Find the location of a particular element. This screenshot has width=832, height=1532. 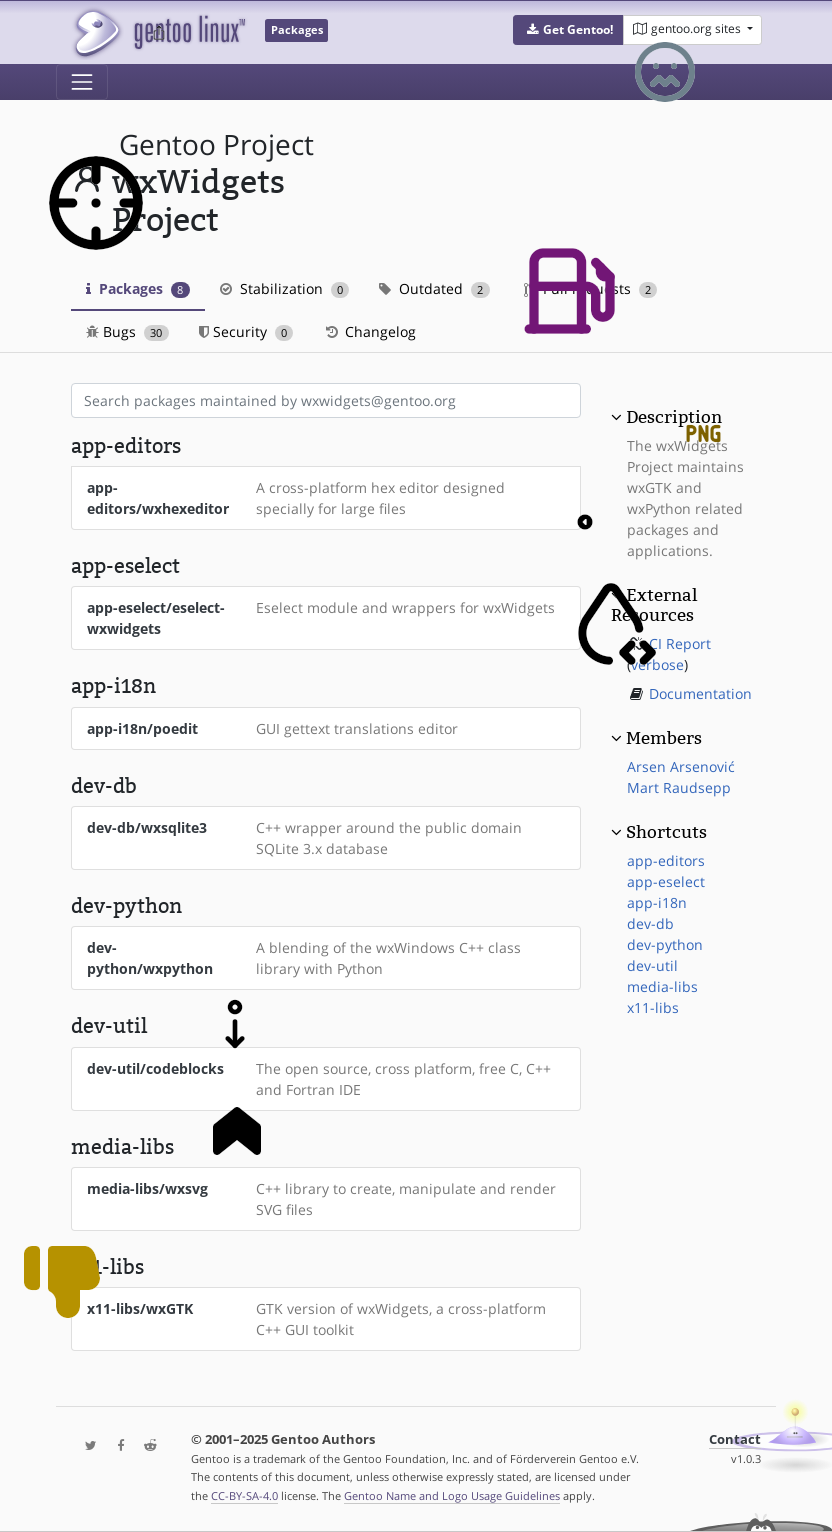

dislike or downvote content is located at coordinates (64, 1282).